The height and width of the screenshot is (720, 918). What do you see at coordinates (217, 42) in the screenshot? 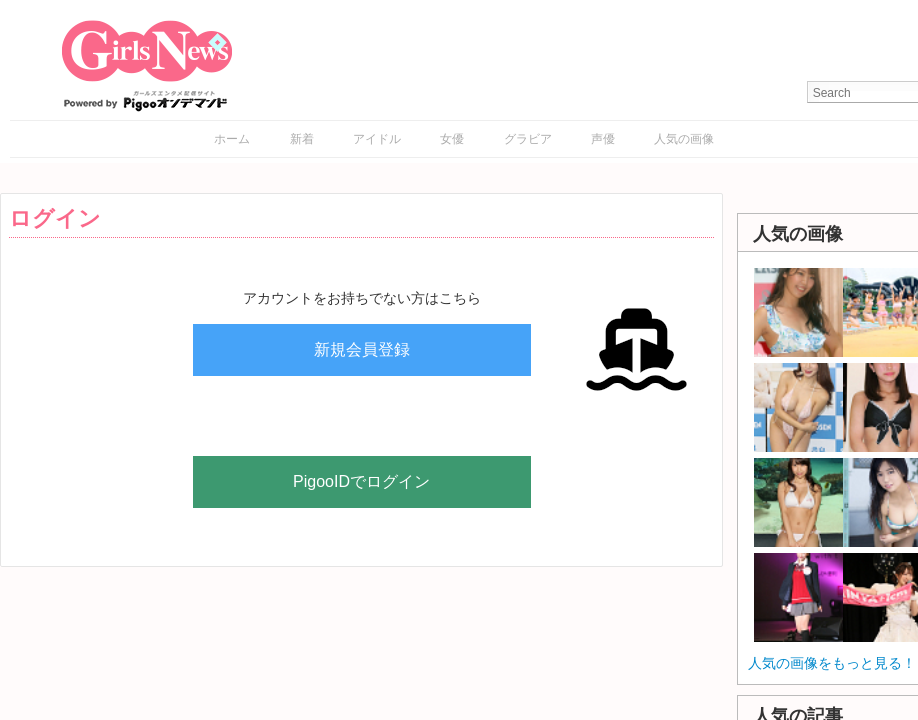
I see `open Jira project management` at bounding box center [217, 42].